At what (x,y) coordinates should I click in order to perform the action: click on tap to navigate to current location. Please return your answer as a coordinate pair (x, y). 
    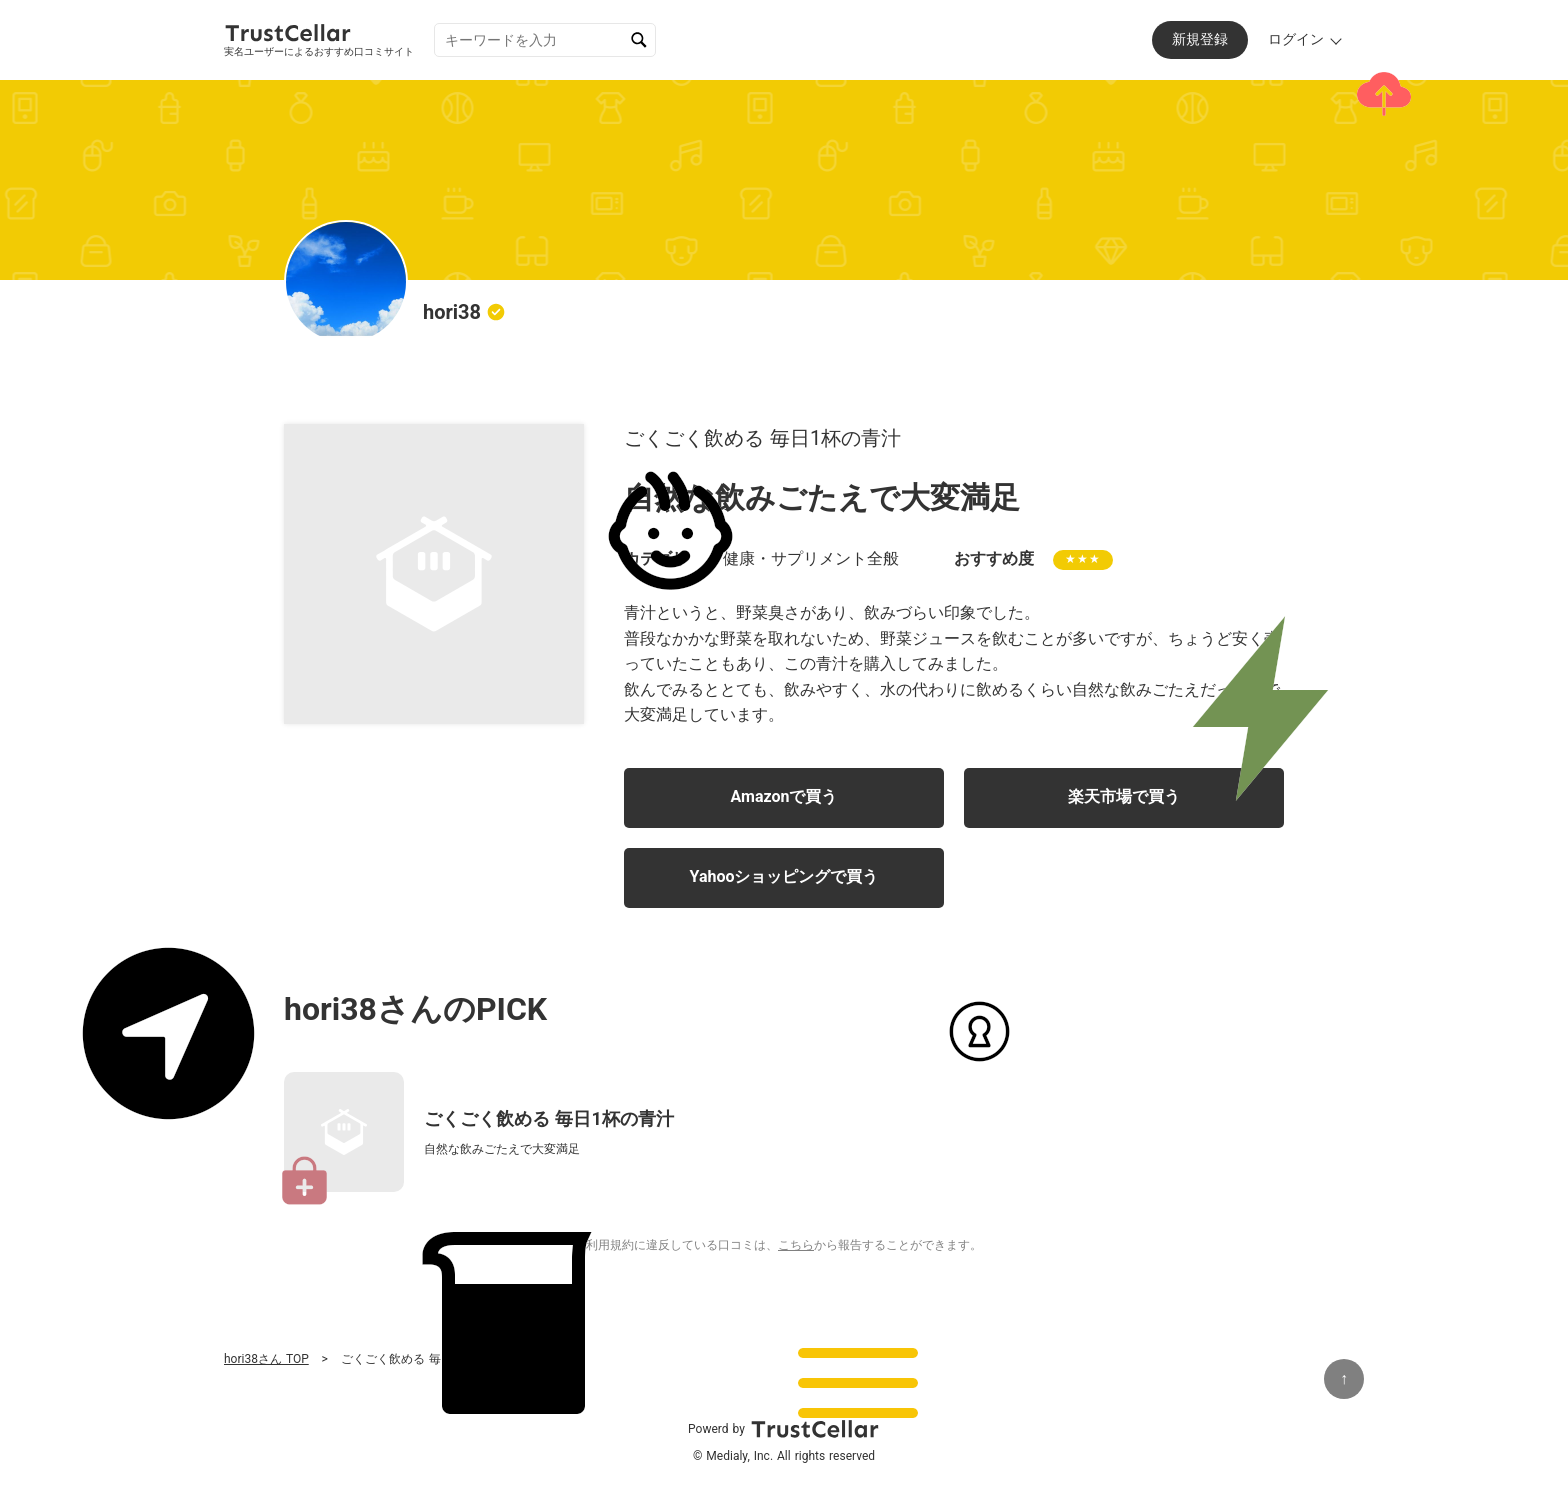
    Looking at the image, I should click on (168, 1033).